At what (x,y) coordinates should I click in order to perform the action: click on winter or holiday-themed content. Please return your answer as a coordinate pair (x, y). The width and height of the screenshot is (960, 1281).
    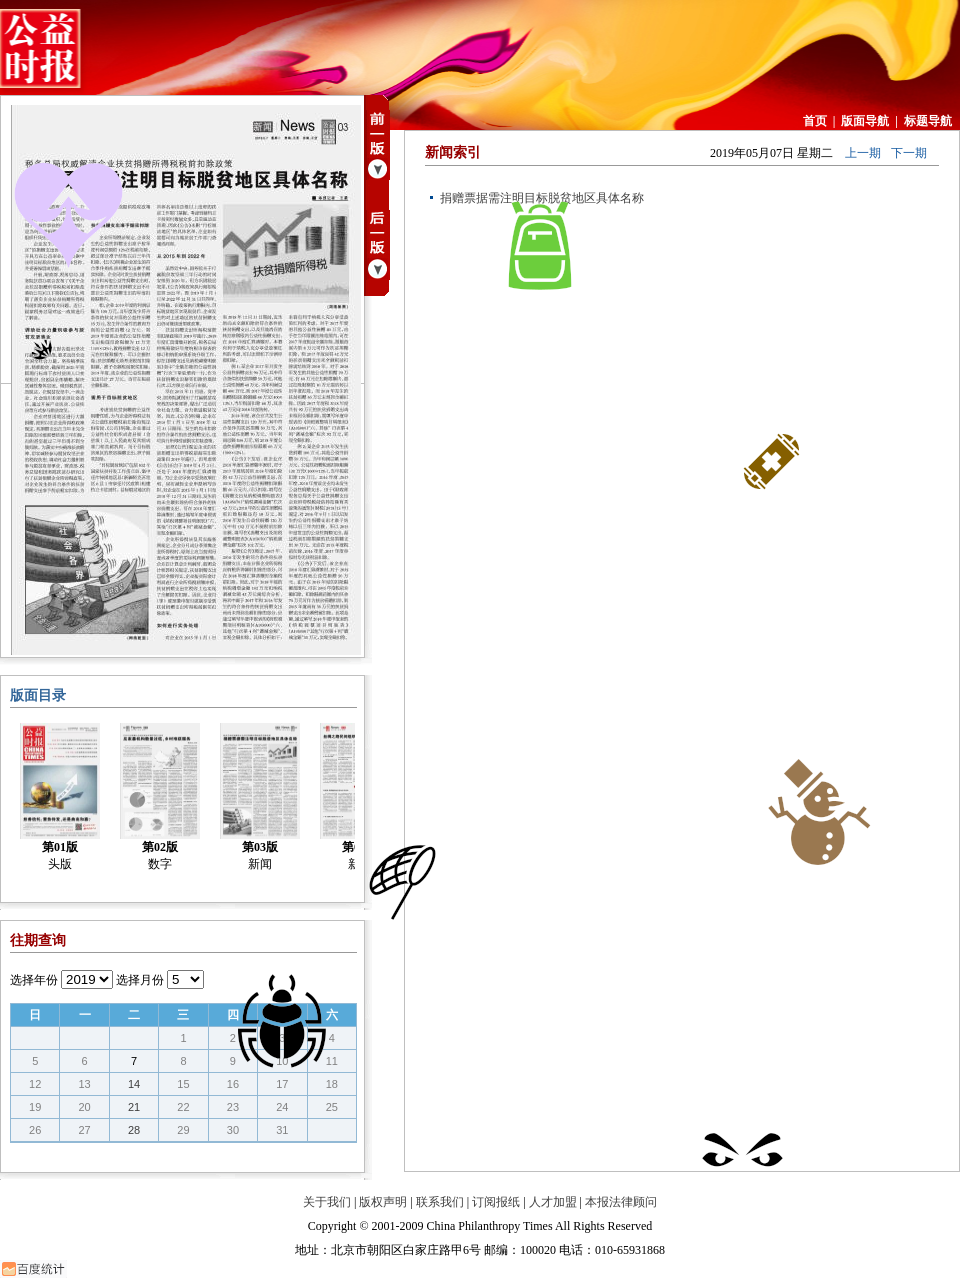
    Looking at the image, I should click on (818, 812).